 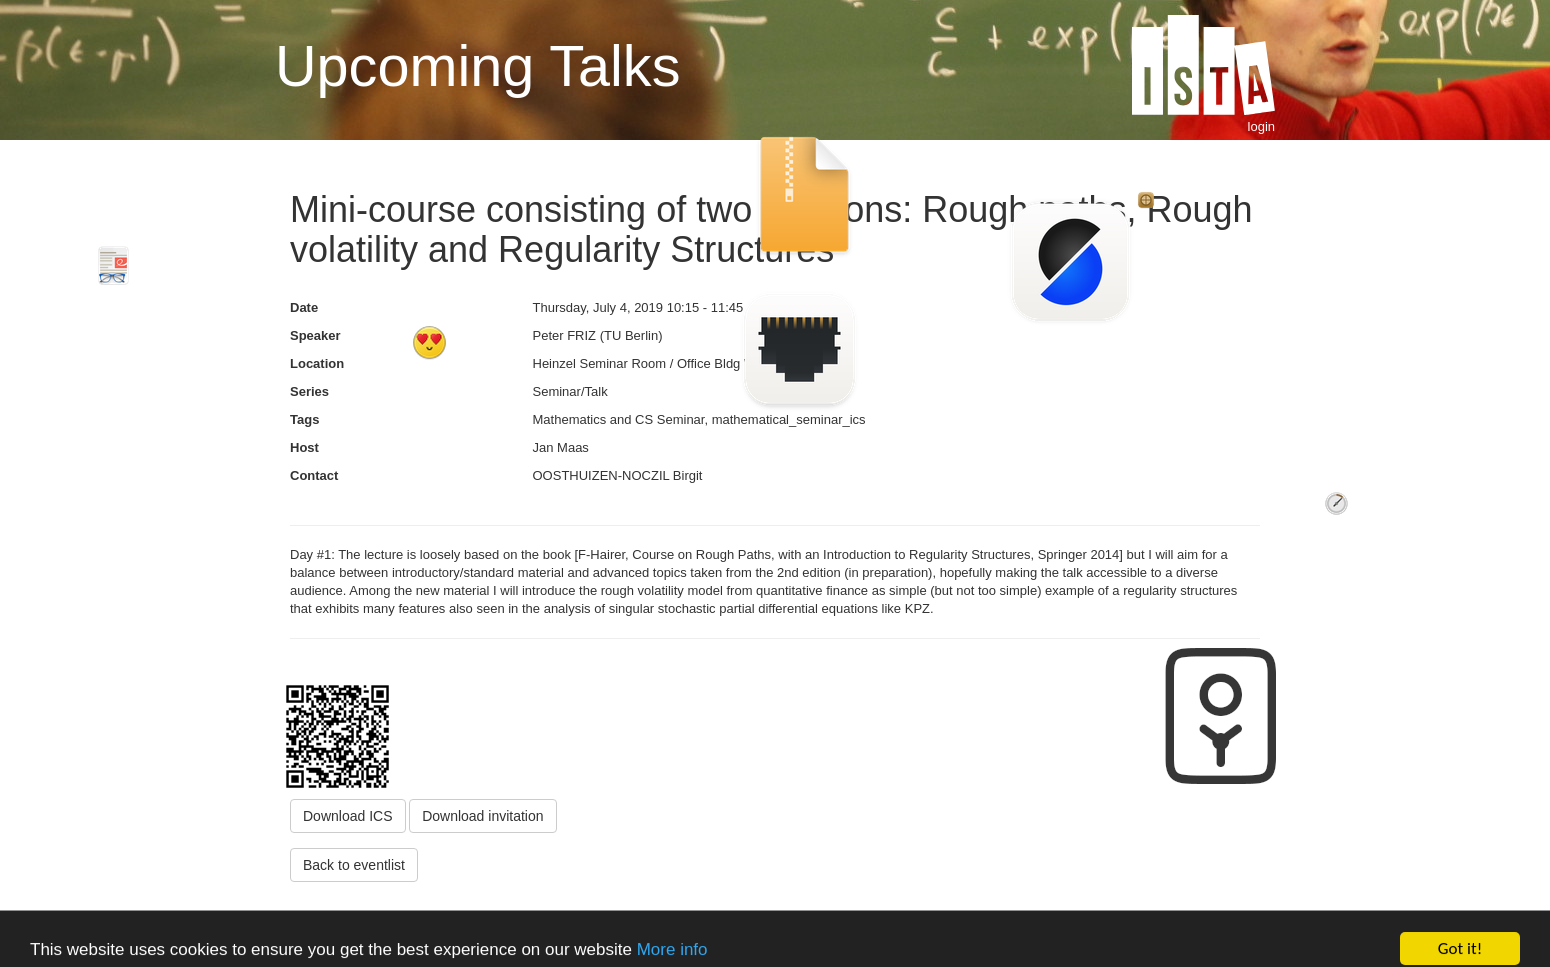 What do you see at coordinates (113, 265) in the screenshot?
I see `open evince document viewer` at bounding box center [113, 265].